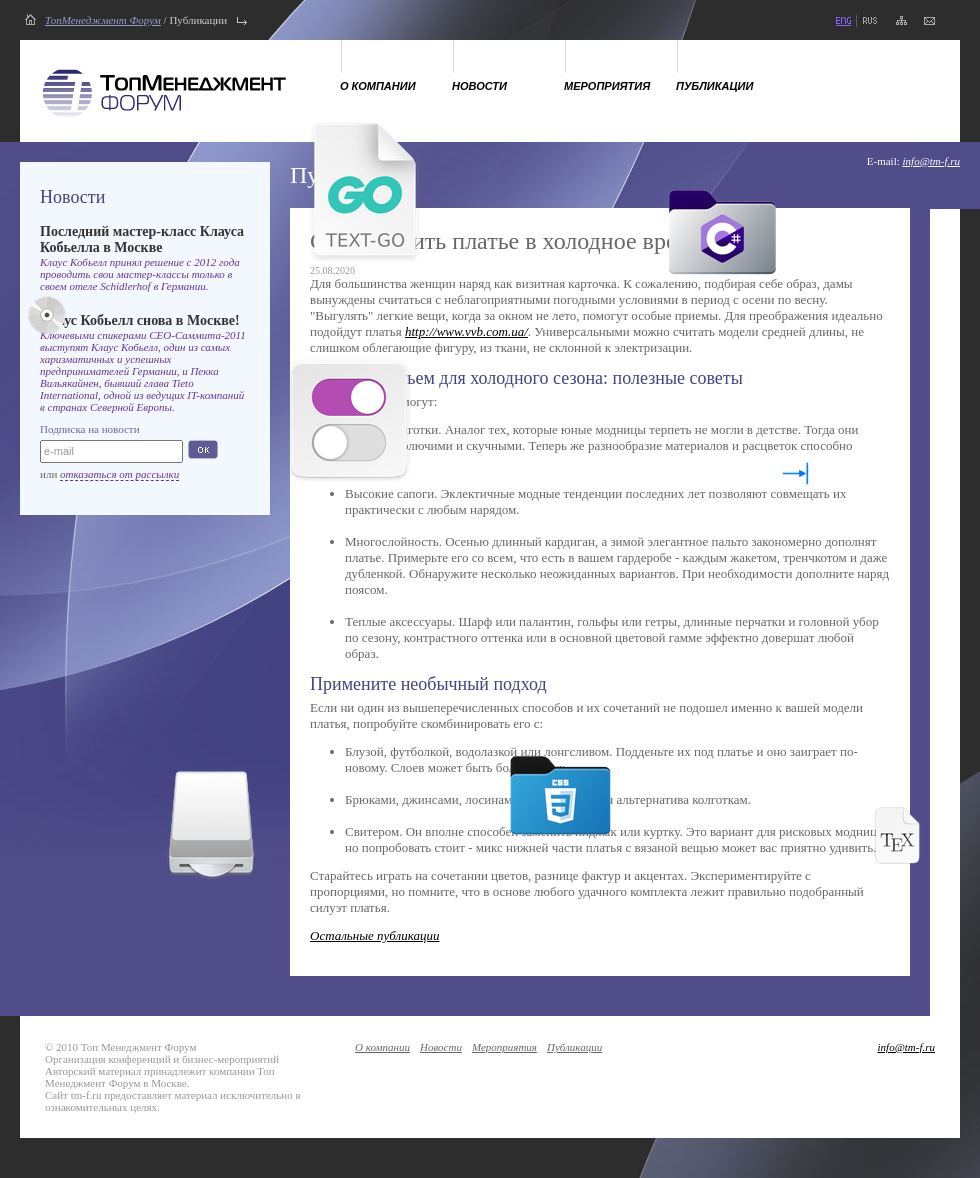 The width and height of the screenshot is (980, 1178). What do you see at coordinates (560, 798) in the screenshot?
I see `open folder containing CSS stylesheets` at bounding box center [560, 798].